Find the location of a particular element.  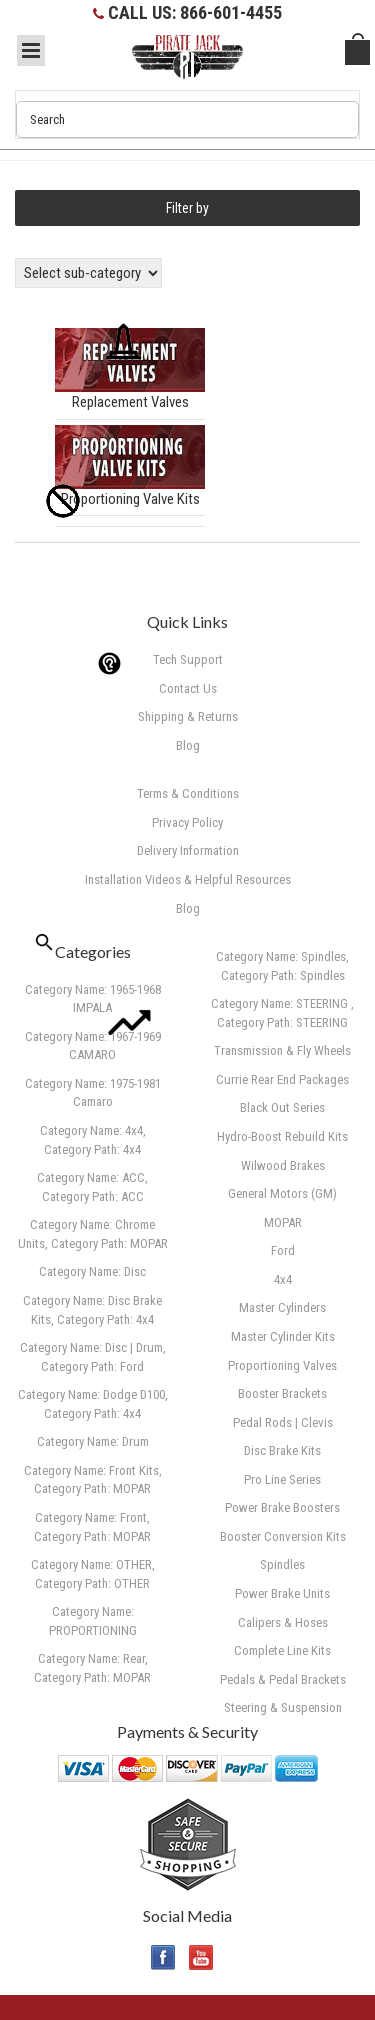

access accessibility or hearing settings is located at coordinates (109, 663).